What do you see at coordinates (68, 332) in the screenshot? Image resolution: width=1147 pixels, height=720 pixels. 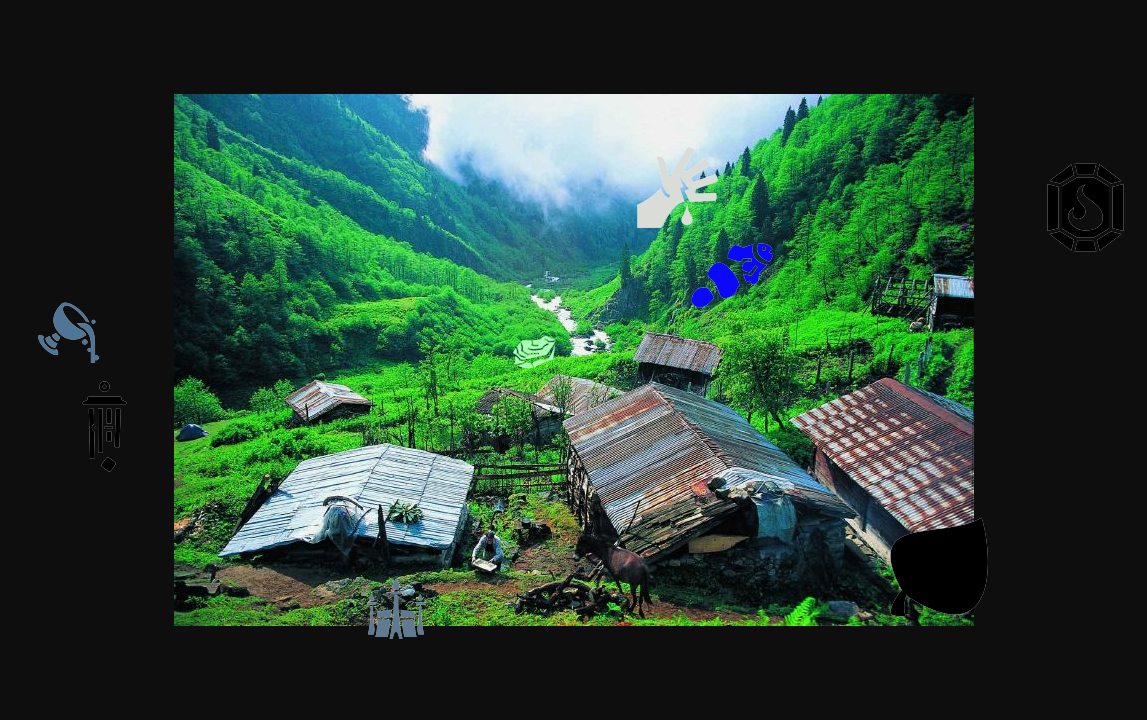 I see `pour or serve a drink` at bounding box center [68, 332].